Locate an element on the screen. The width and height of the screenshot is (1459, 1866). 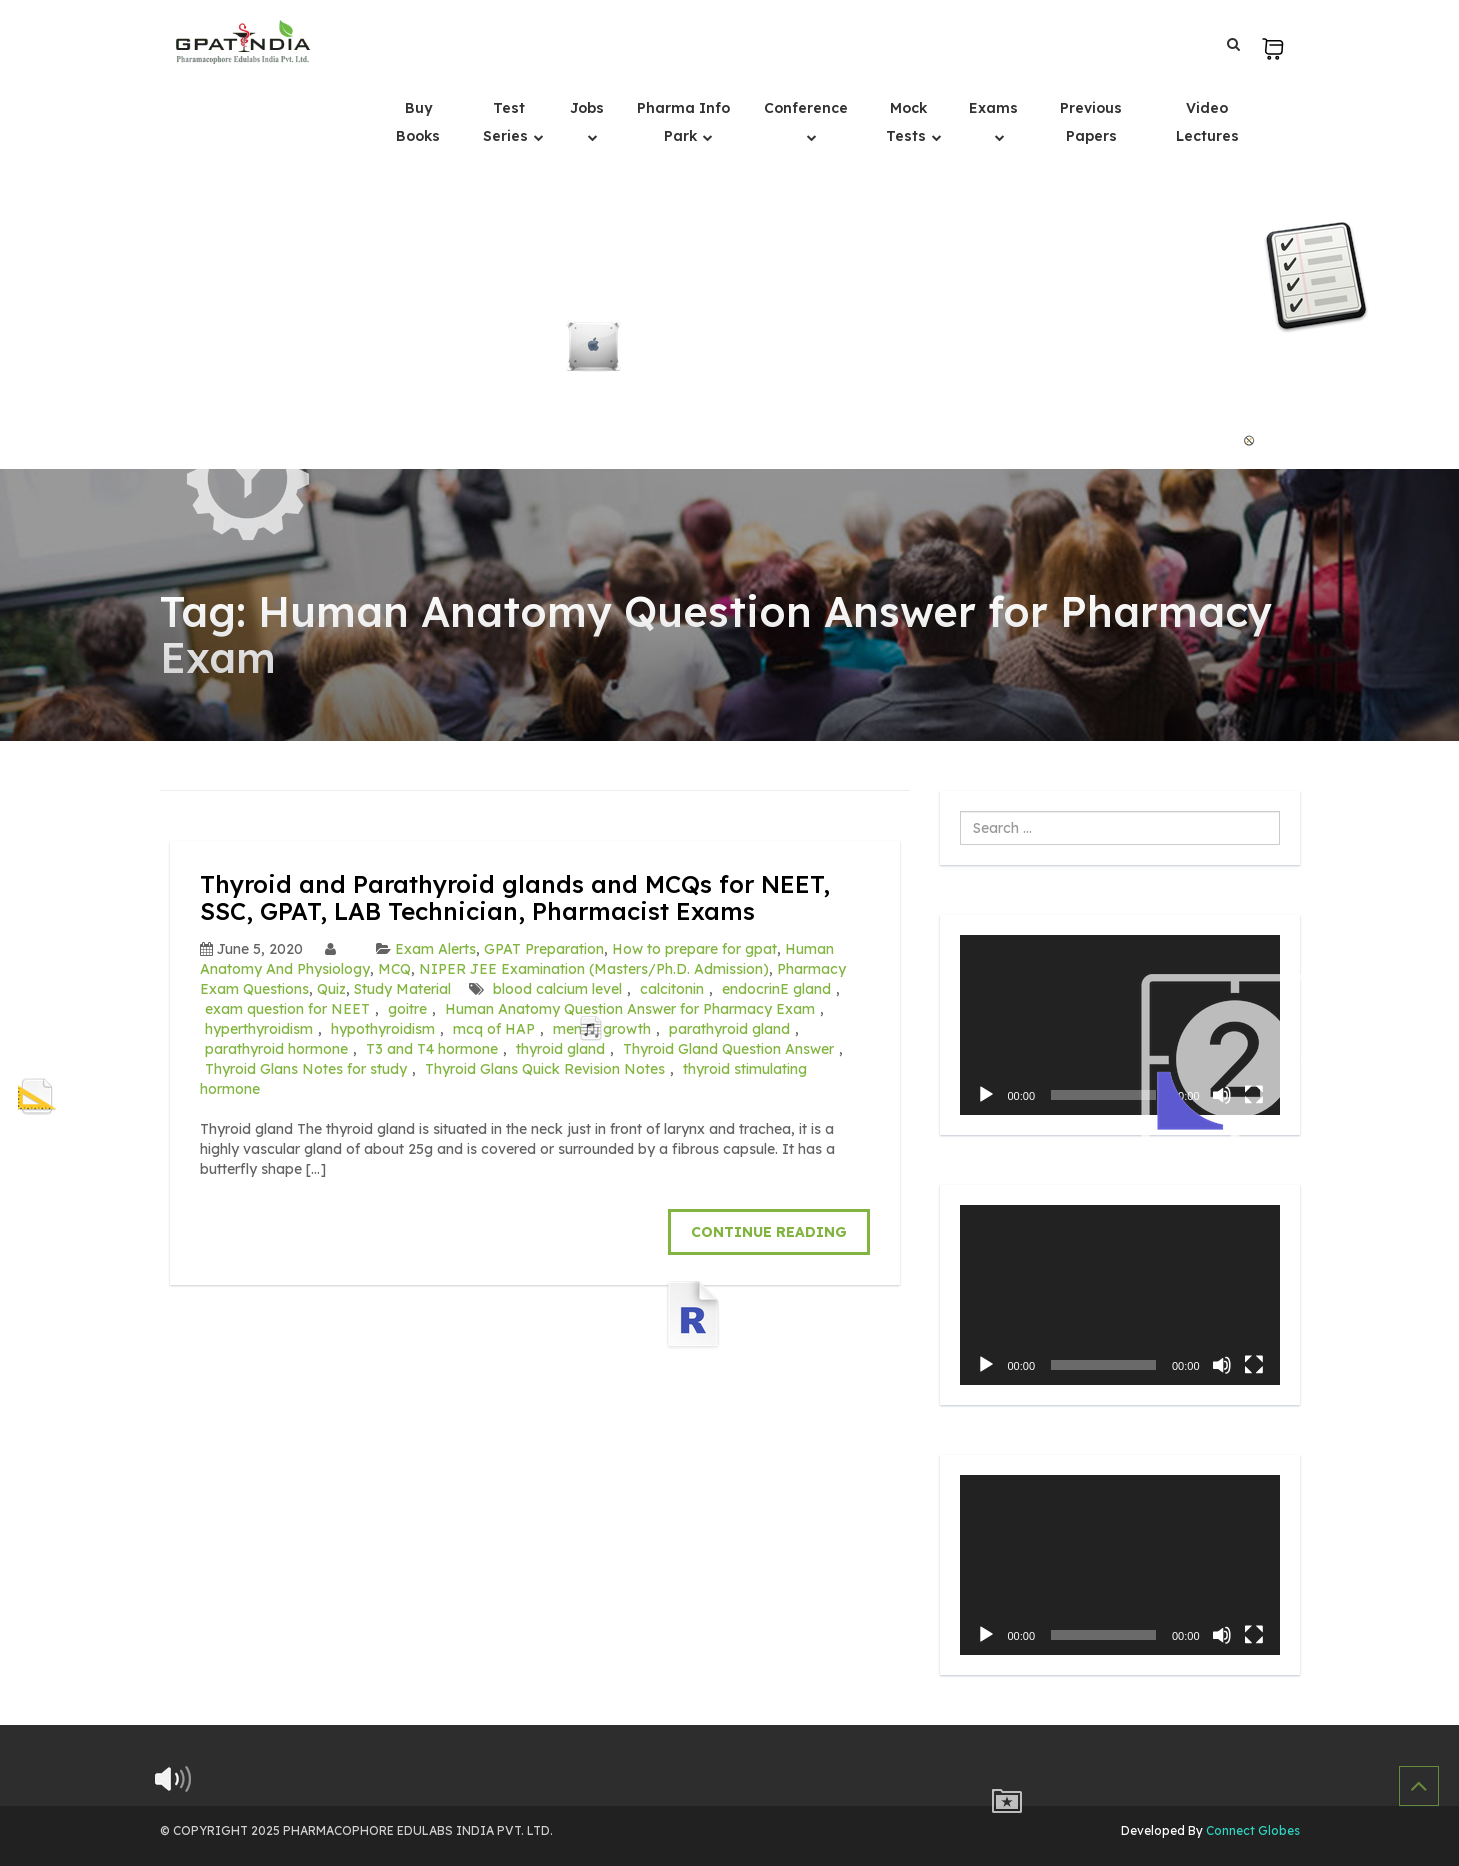
indicates low volume level is located at coordinates (173, 1779).